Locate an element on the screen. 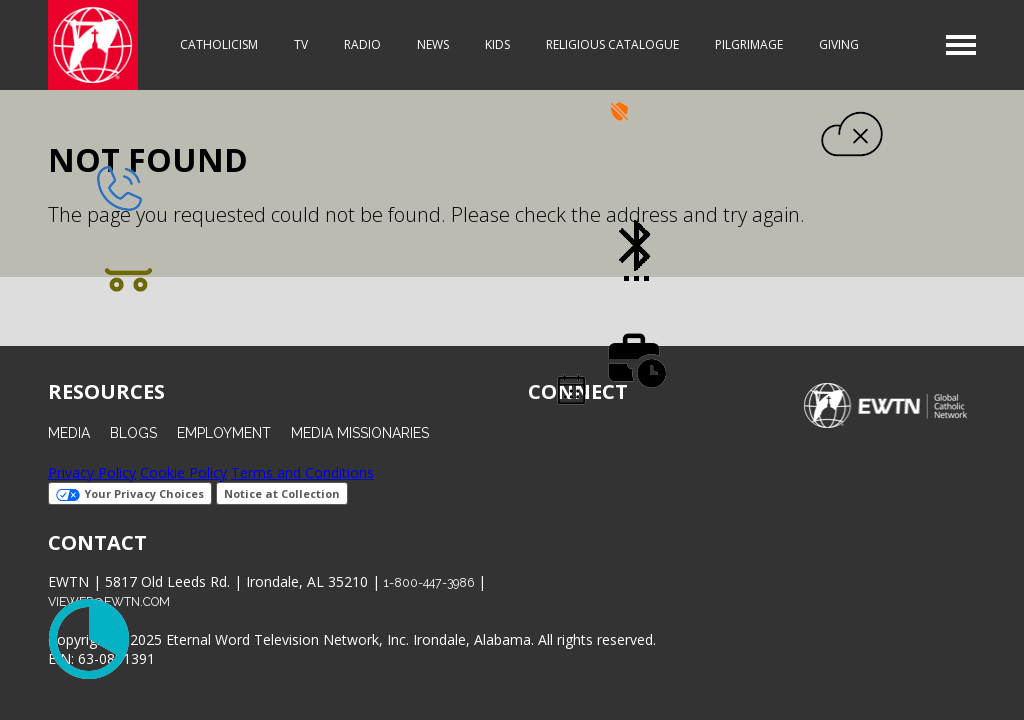  view work hours or time tracking is located at coordinates (634, 359).